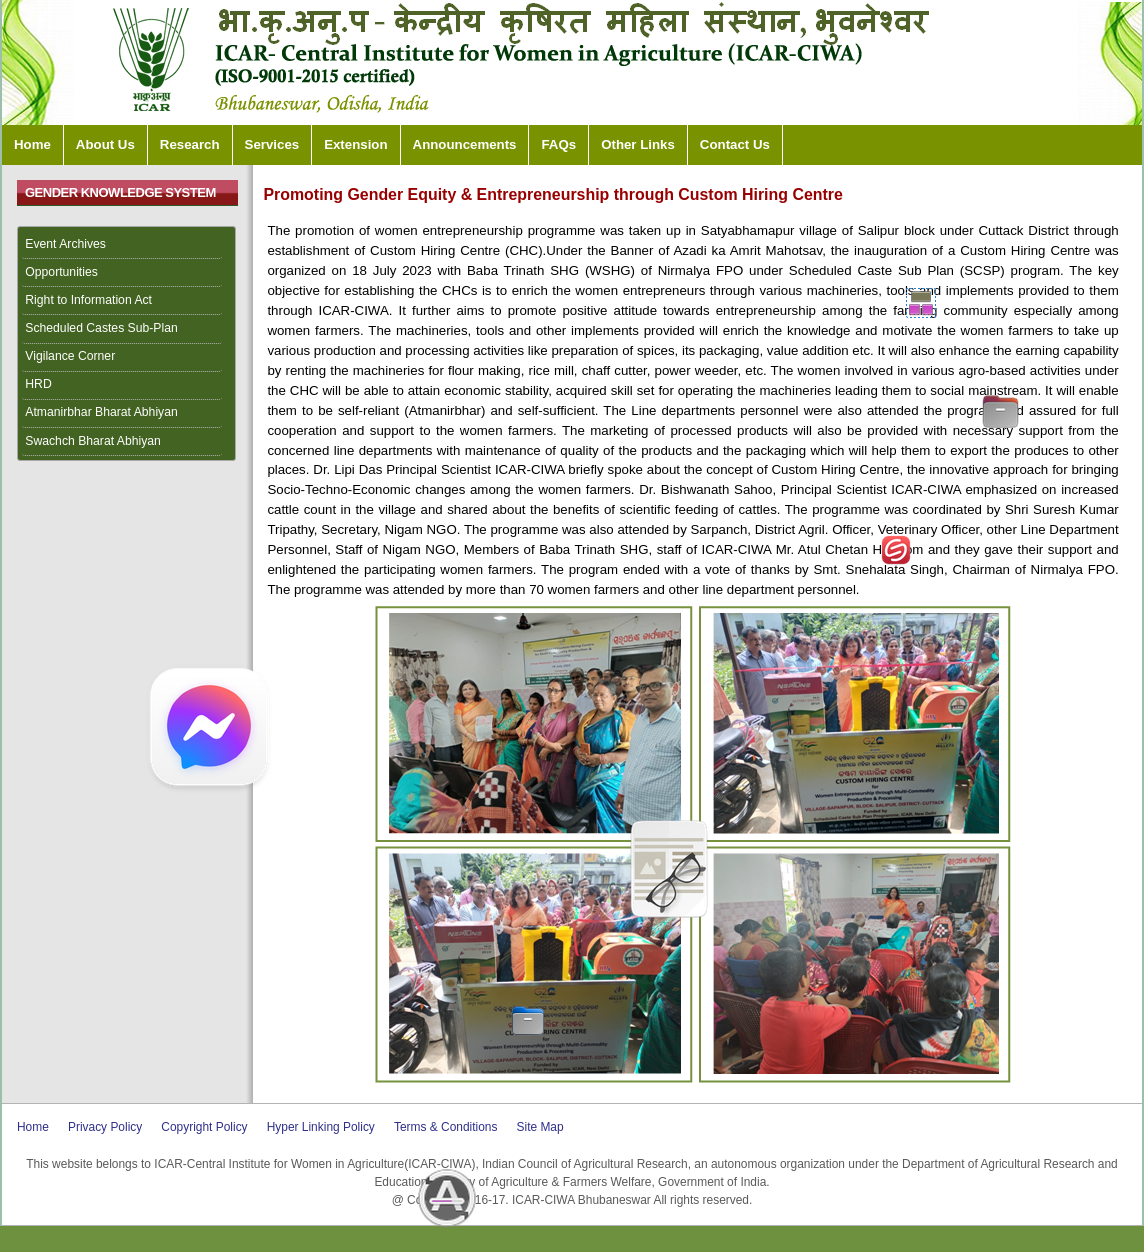 The height and width of the screenshot is (1252, 1144). What do you see at coordinates (921, 303) in the screenshot?
I see `select all items in the current view` at bounding box center [921, 303].